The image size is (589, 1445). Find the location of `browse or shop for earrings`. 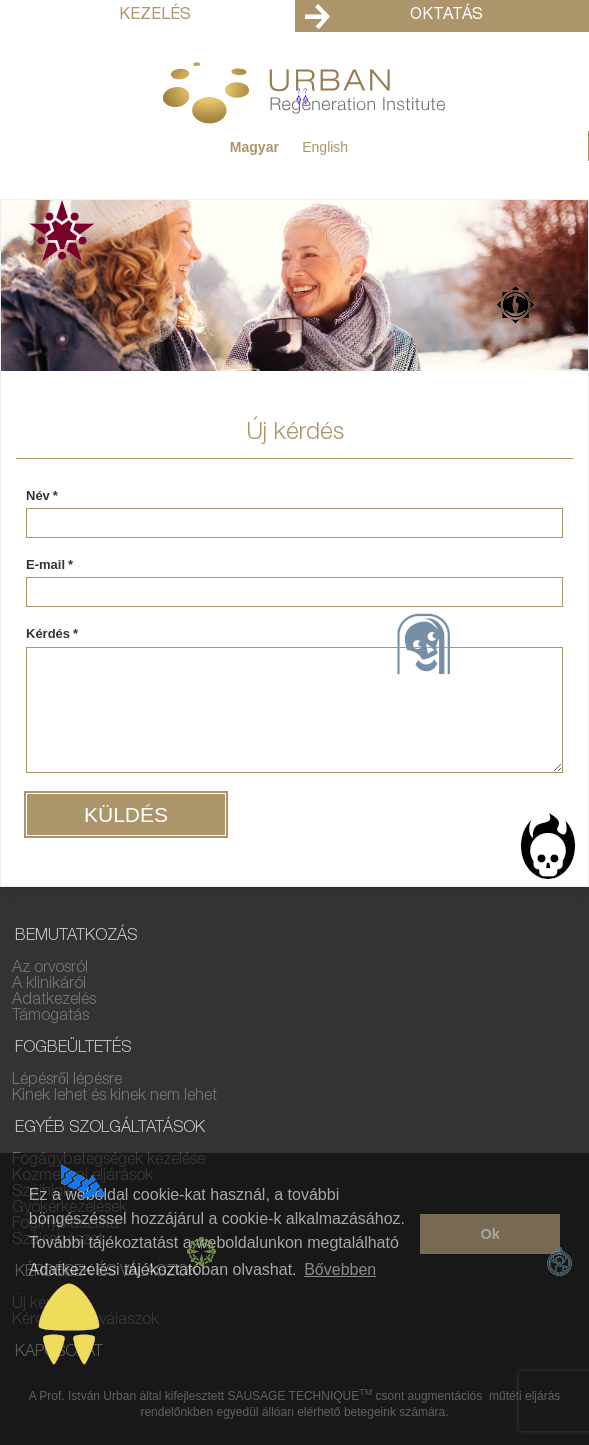

browse or shop for earrings is located at coordinates (302, 96).